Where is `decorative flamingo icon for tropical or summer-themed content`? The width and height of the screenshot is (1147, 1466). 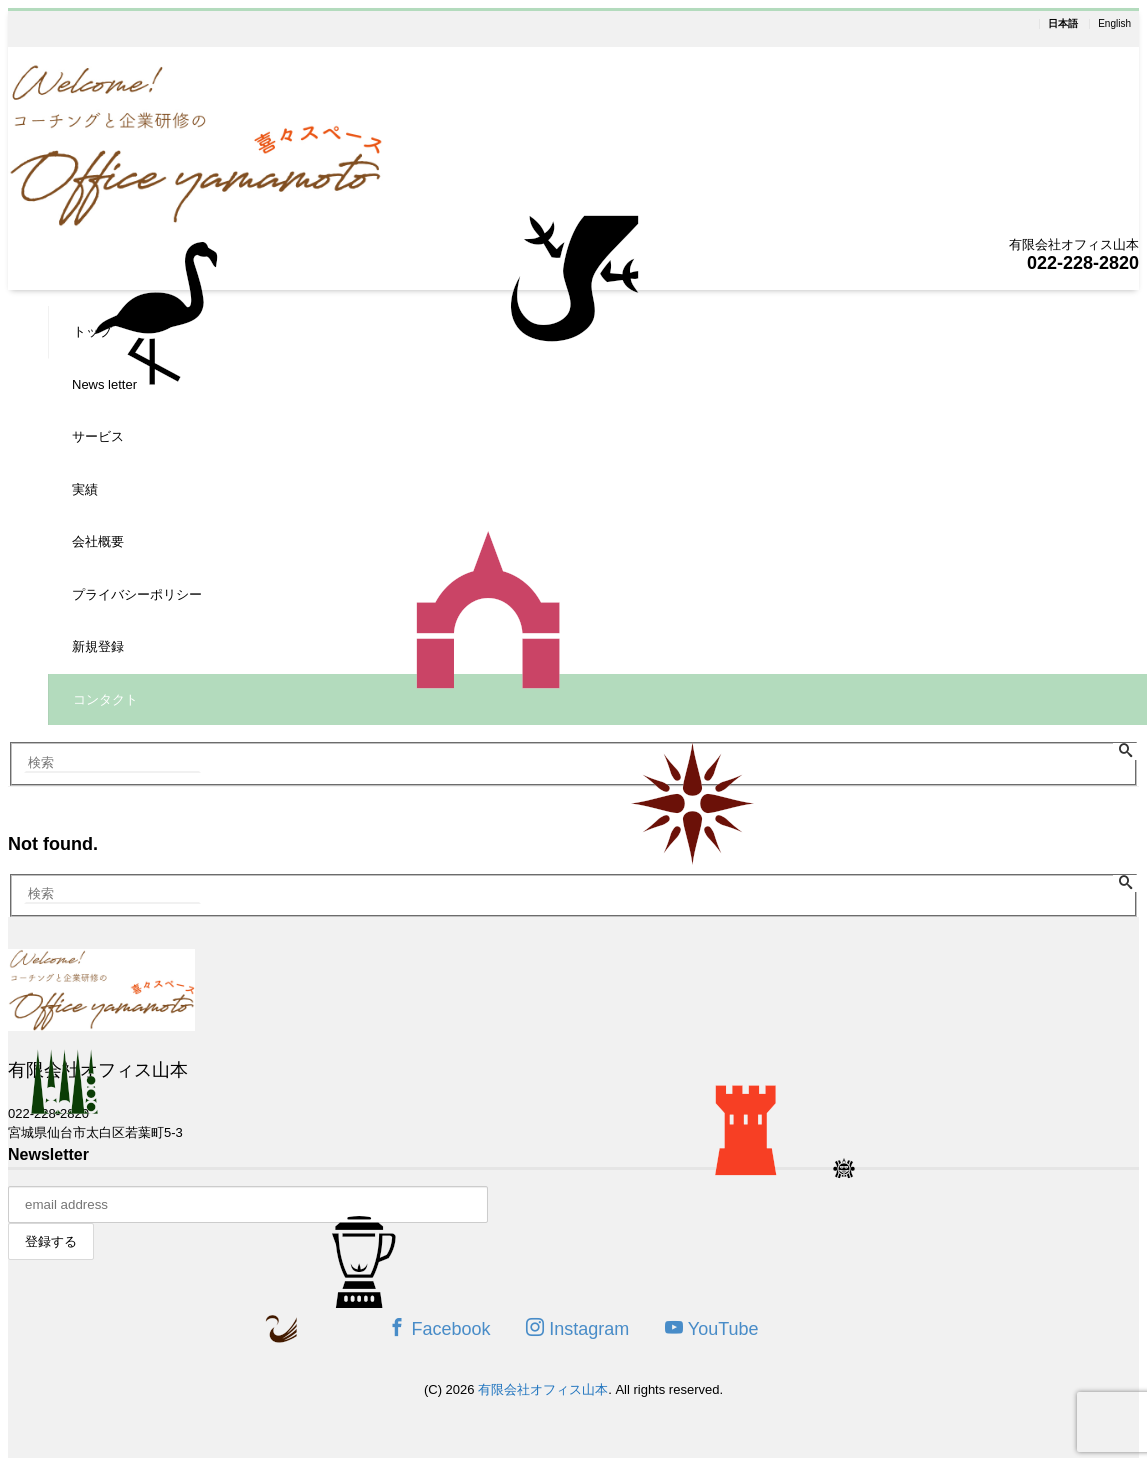 decorative flamingo icon for tropical or summer-themed content is located at coordinates (156, 313).